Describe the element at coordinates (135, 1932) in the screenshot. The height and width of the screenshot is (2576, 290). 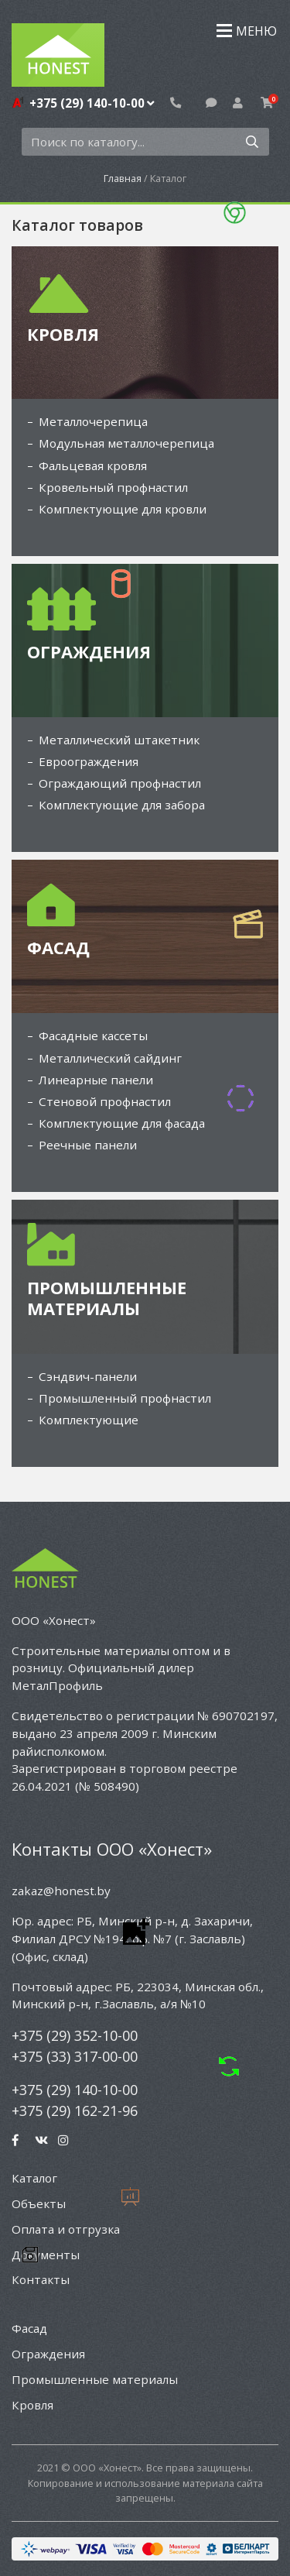
I see `add a new photo to your gallery` at that location.